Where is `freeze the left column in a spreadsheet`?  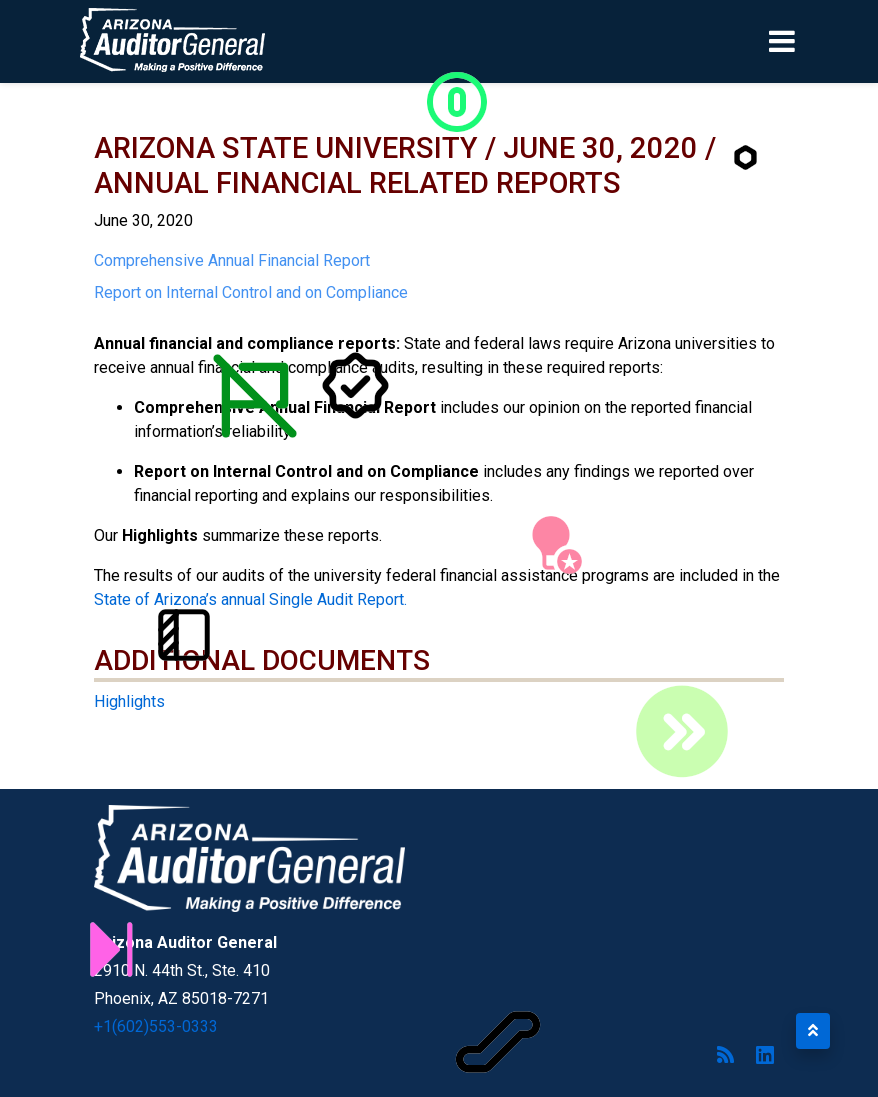
freeze the left column in a spreadsheet is located at coordinates (184, 635).